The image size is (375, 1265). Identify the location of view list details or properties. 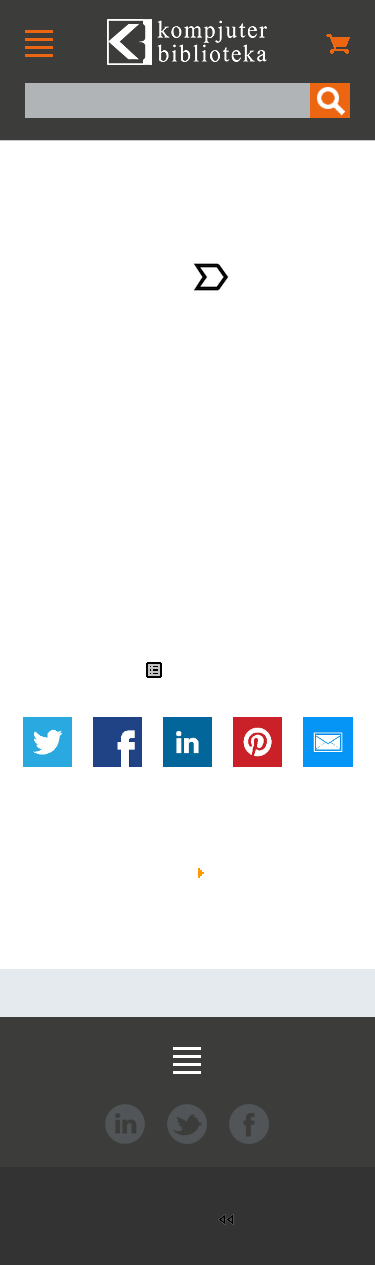
(154, 670).